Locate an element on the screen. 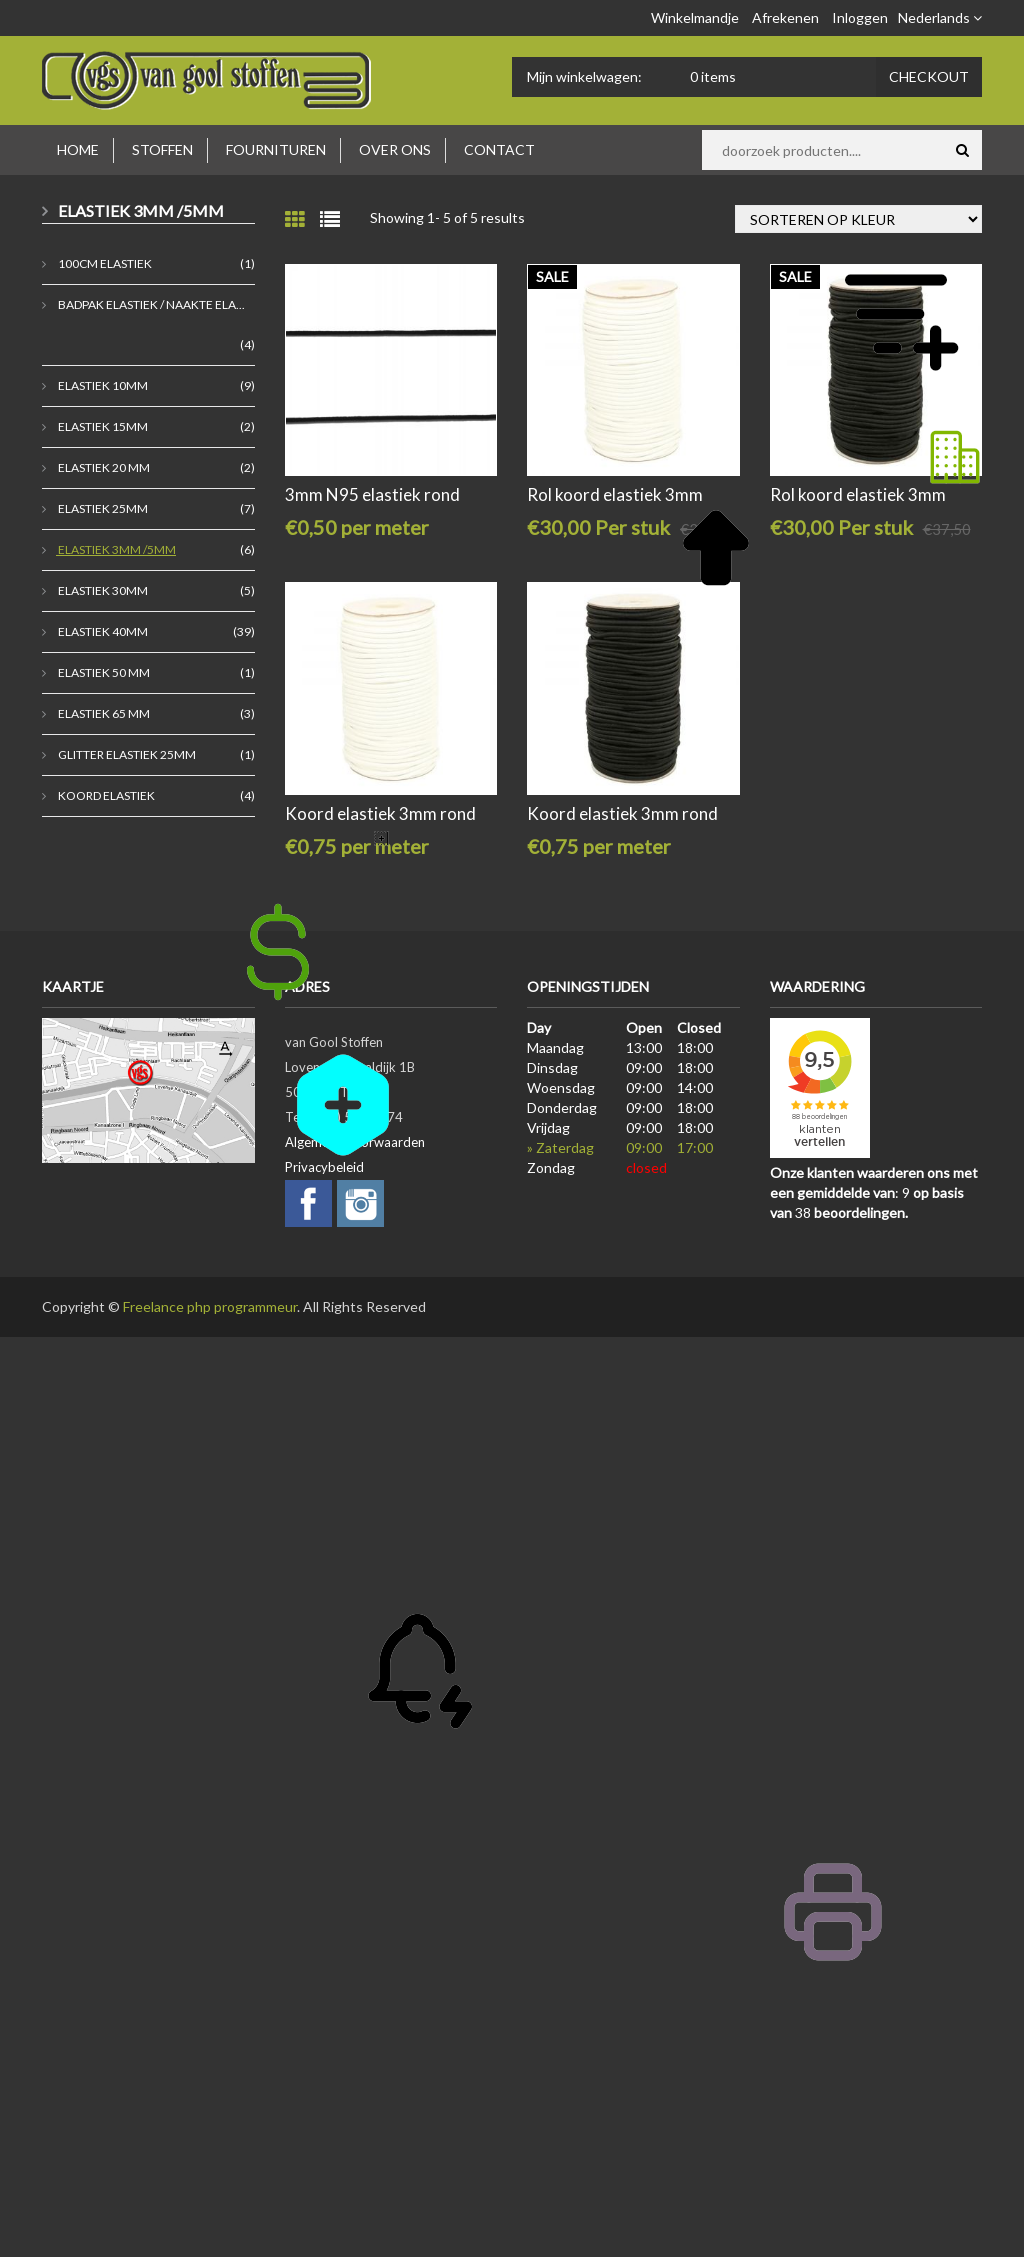 This screenshot has width=1024, height=2257. view business or company information is located at coordinates (955, 457).